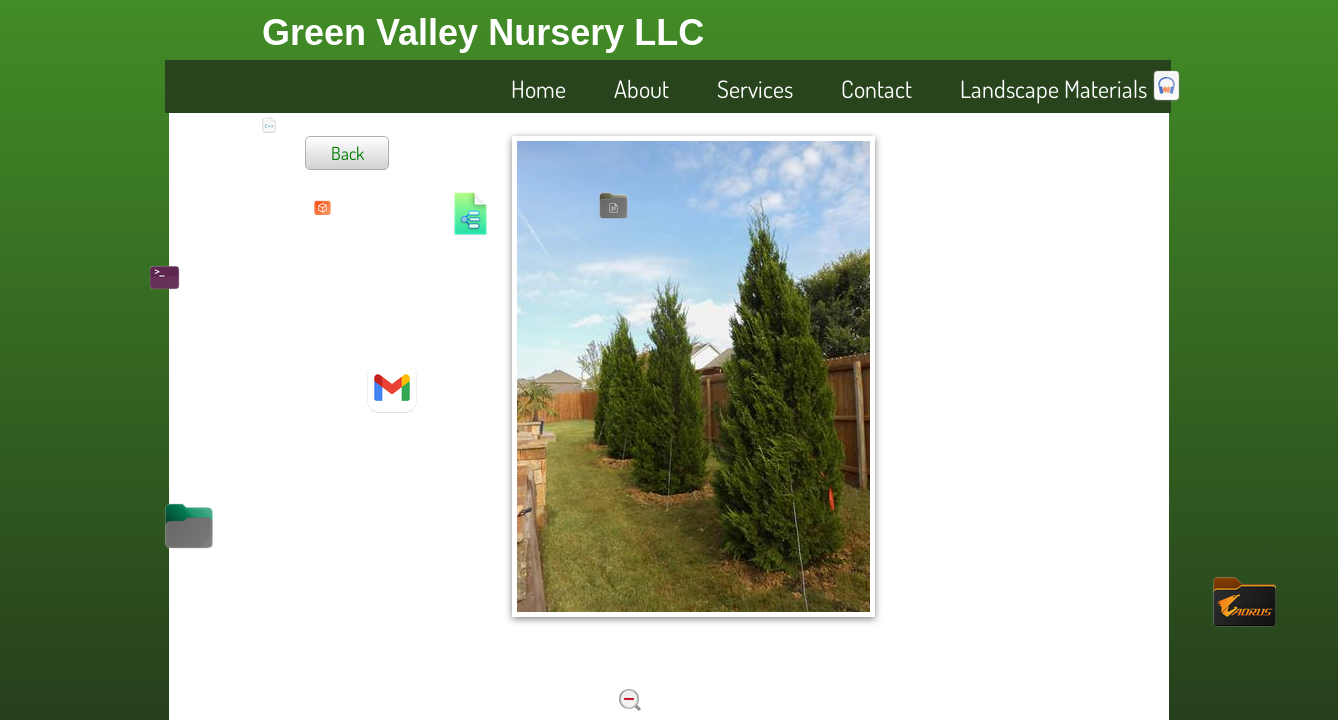 This screenshot has height=720, width=1338. Describe the element at coordinates (1244, 603) in the screenshot. I see `open aorus gaming software folder` at that location.